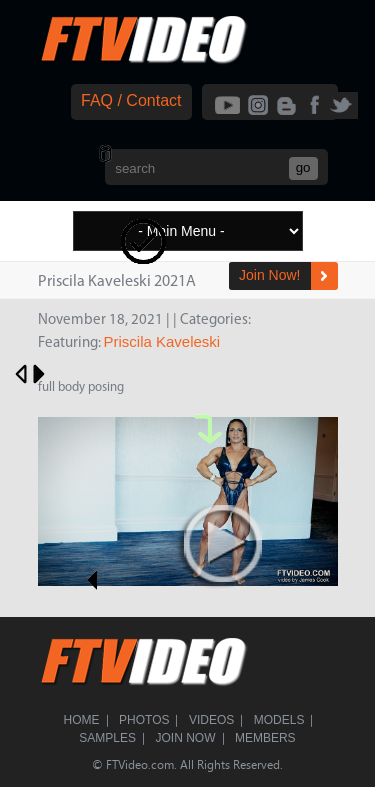 The image size is (375, 787). Describe the element at coordinates (93, 580) in the screenshot. I see `navigate to the previous item or screen` at that location.